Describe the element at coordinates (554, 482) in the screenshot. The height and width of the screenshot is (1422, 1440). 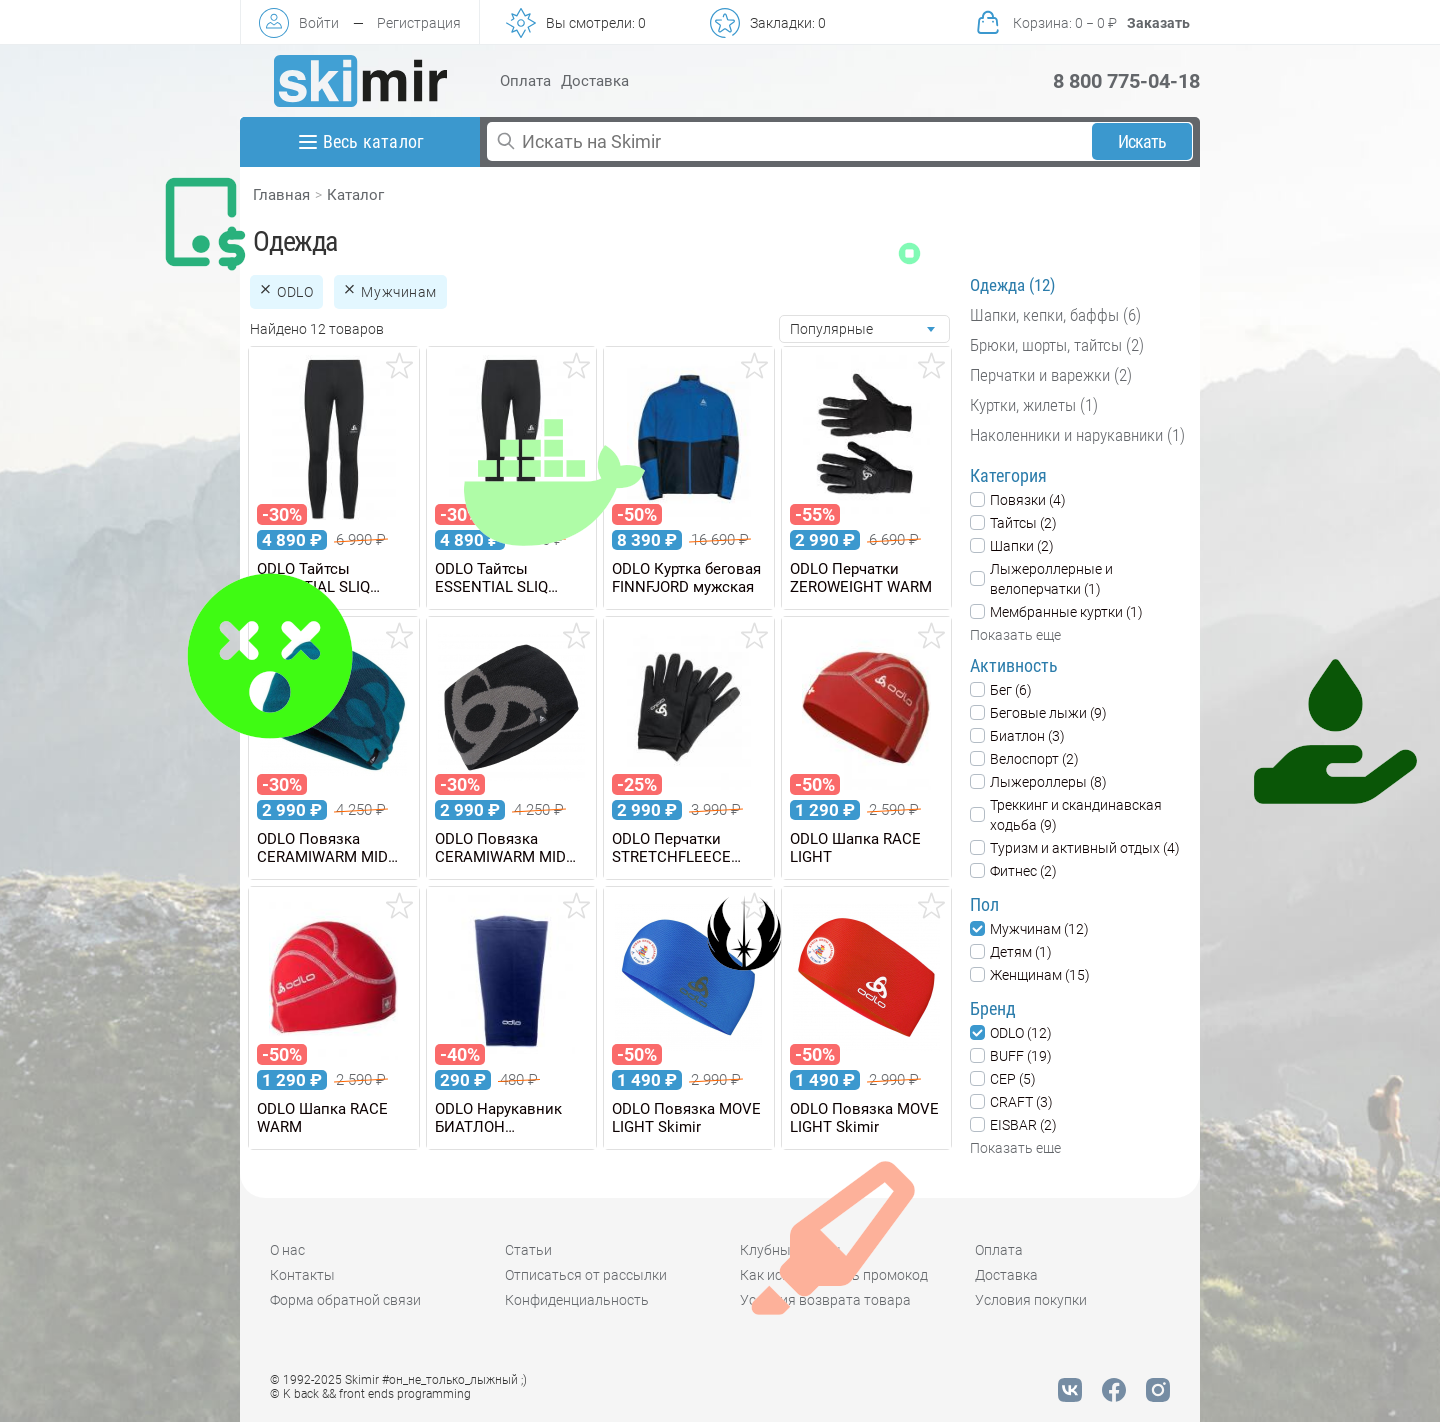
I see `docker container platform logo` at that location.